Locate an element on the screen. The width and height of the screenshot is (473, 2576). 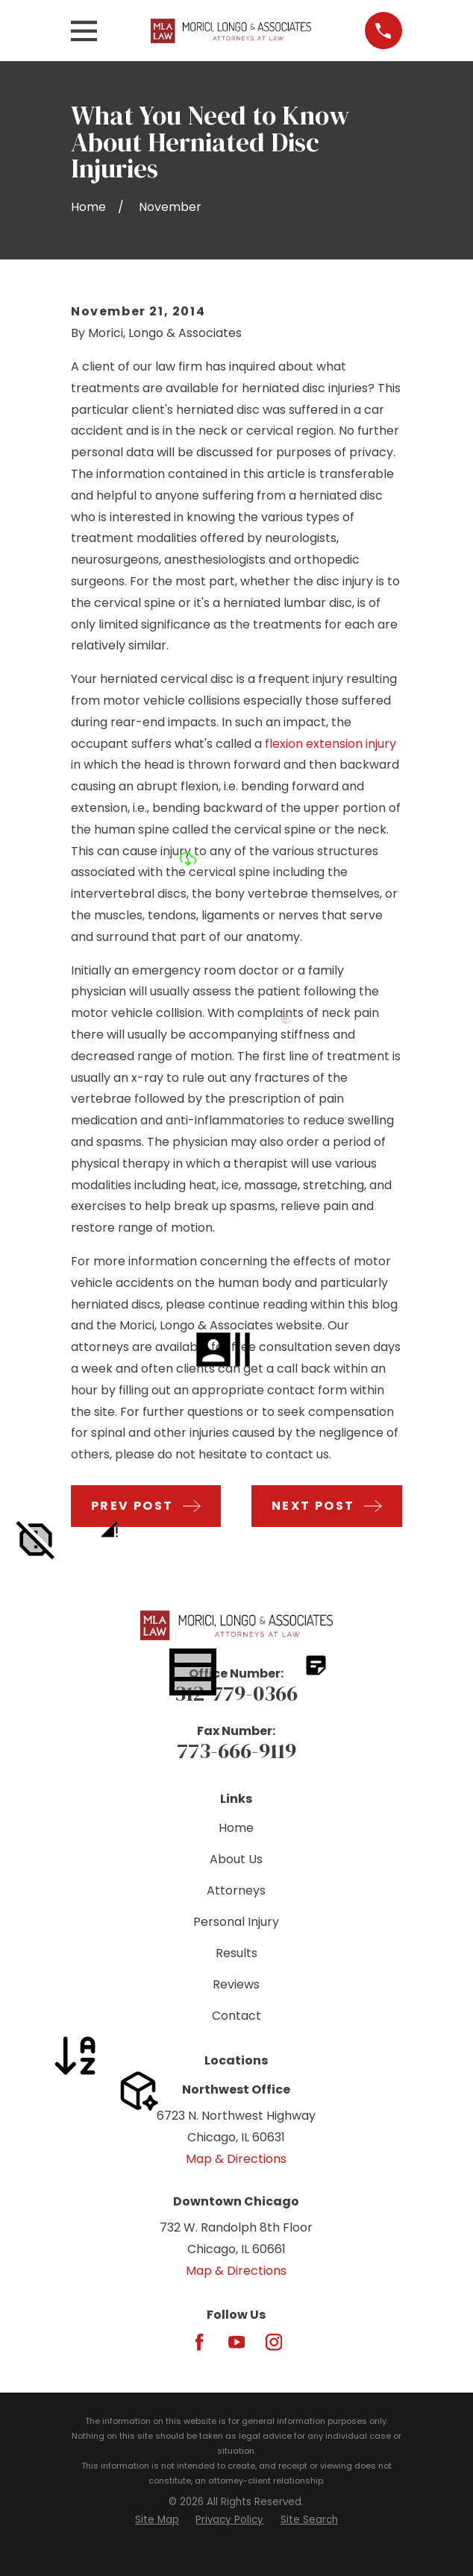
sort alphabetically from A to Z is located at coordinates (76, 2056).